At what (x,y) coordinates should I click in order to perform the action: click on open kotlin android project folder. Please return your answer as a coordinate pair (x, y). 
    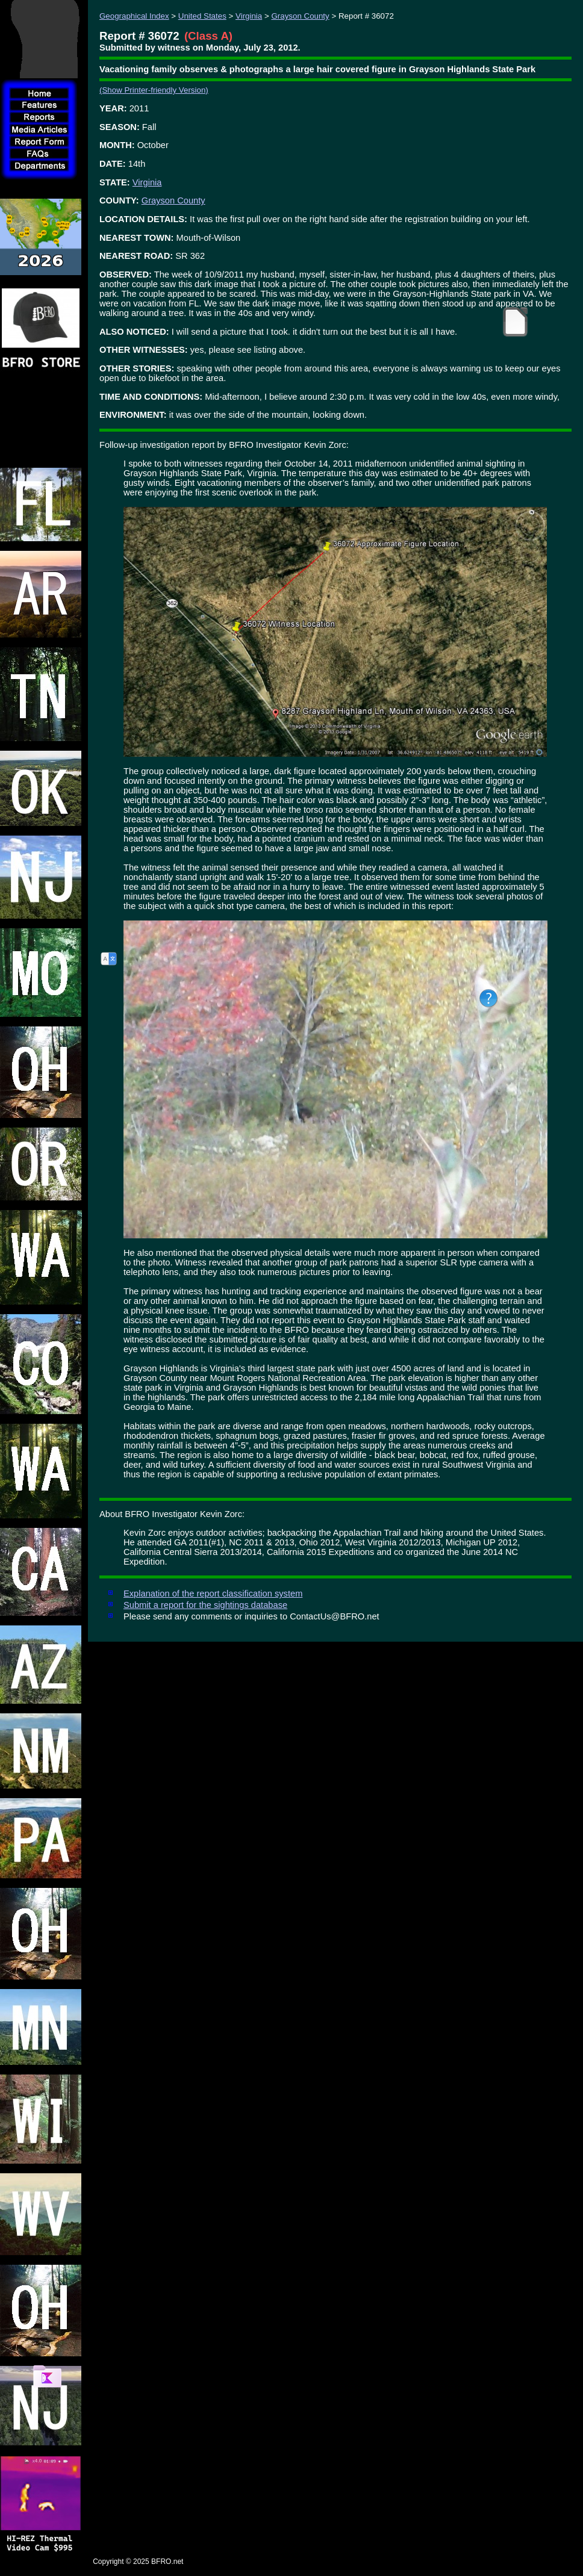
    Looking at the image, I should click on (47, 2377).